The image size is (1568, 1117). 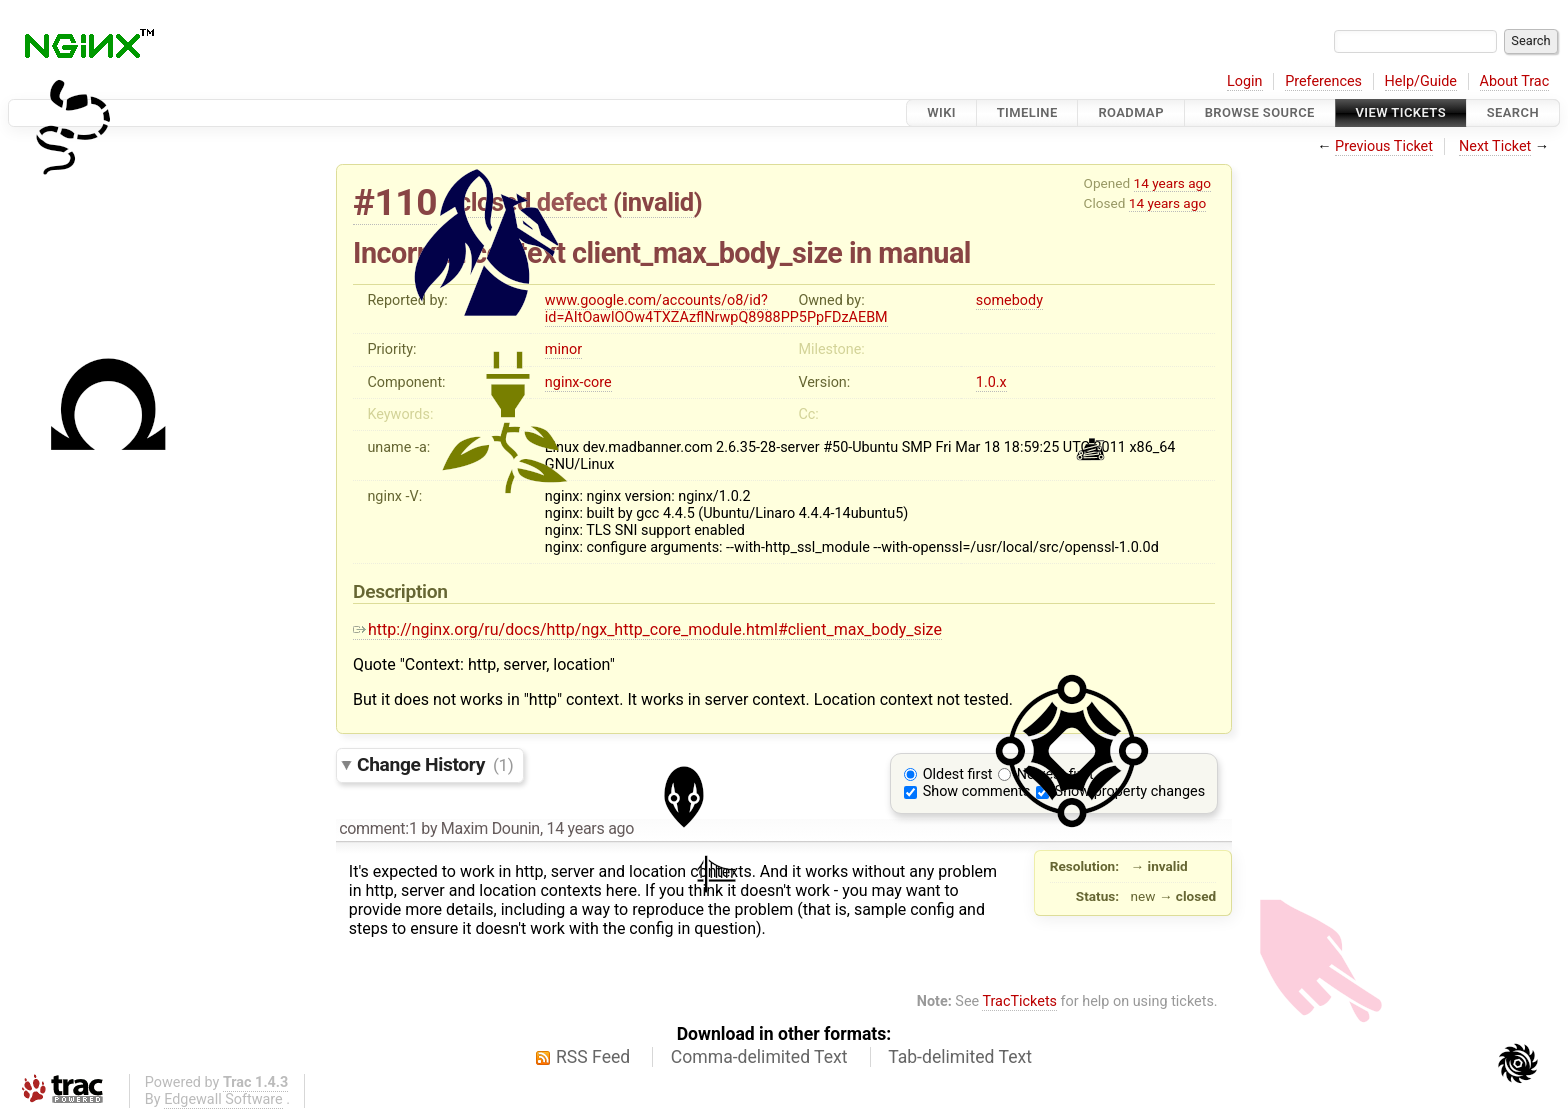 What do you see at coordinates (1321, 961) in the screenshot?
I see `indicates hoping for luck or a positive outcome` at bounding box center [1321, 961].